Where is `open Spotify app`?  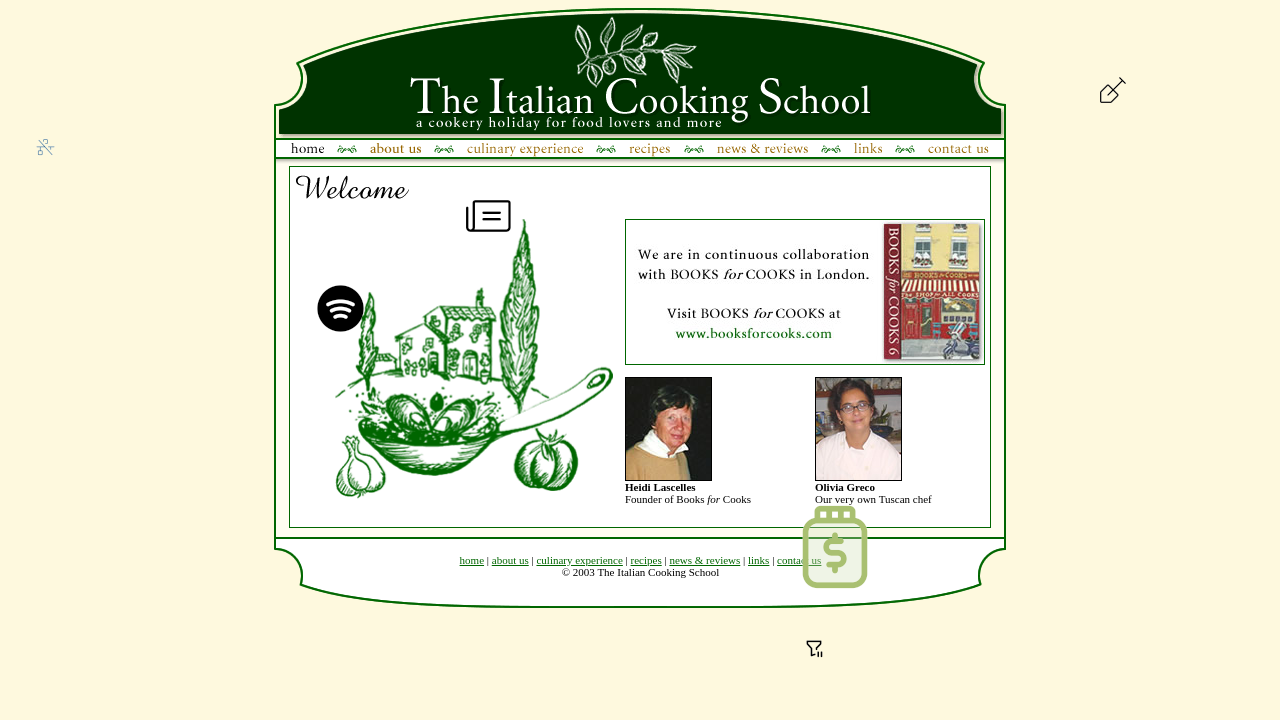
open Spotify app is located at coordinates (340, 308).